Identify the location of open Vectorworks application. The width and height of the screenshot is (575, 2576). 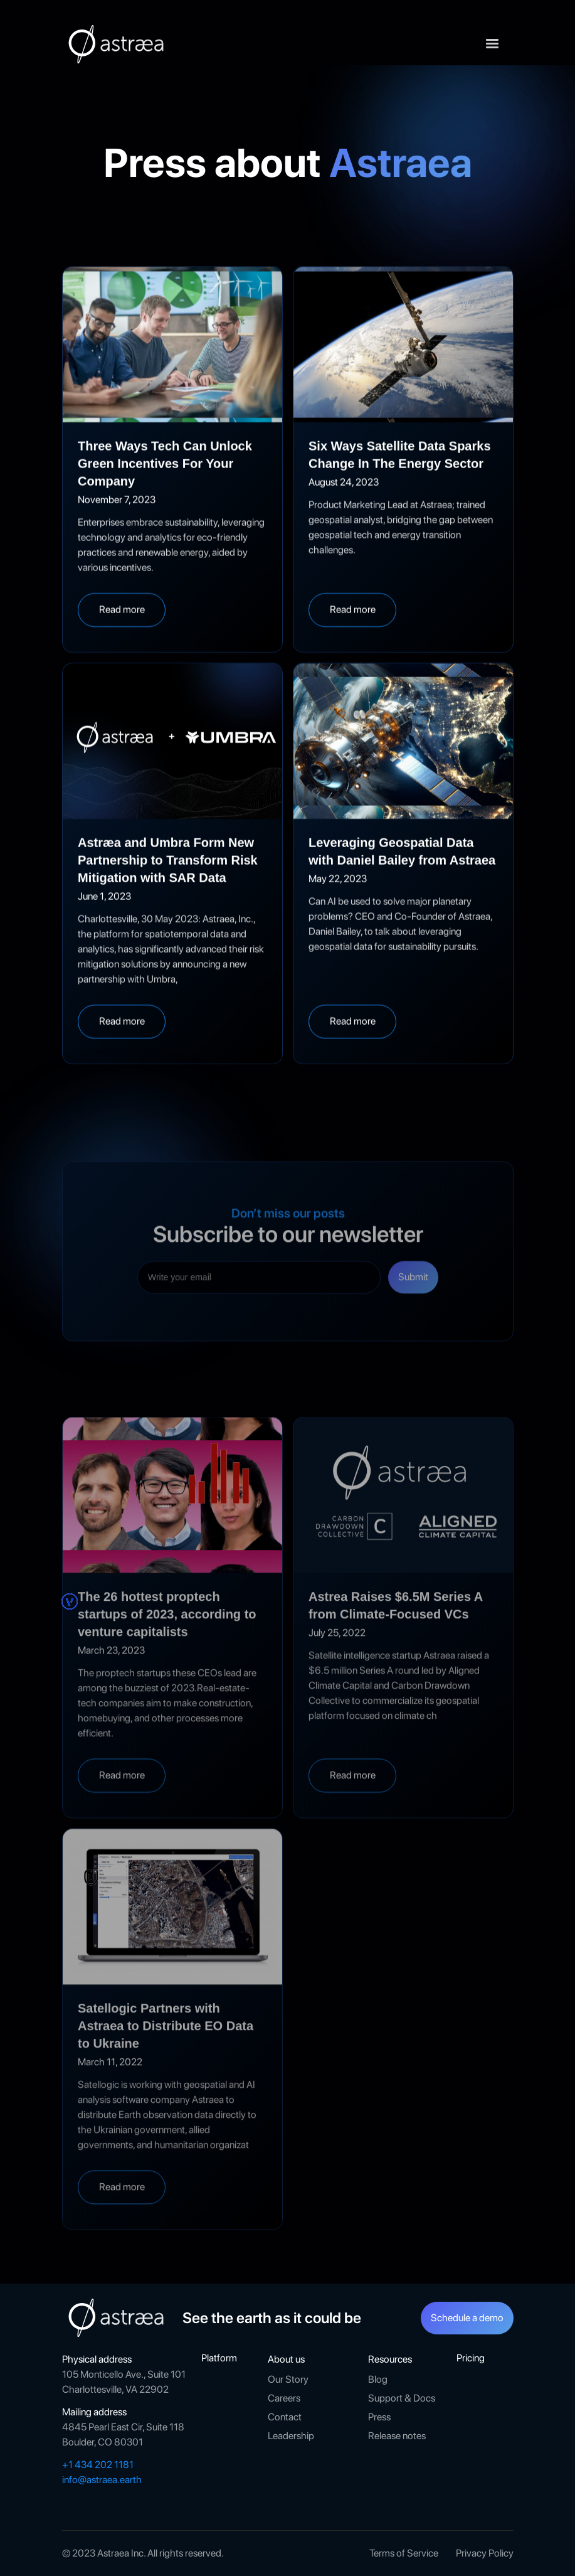
(70, 1601).